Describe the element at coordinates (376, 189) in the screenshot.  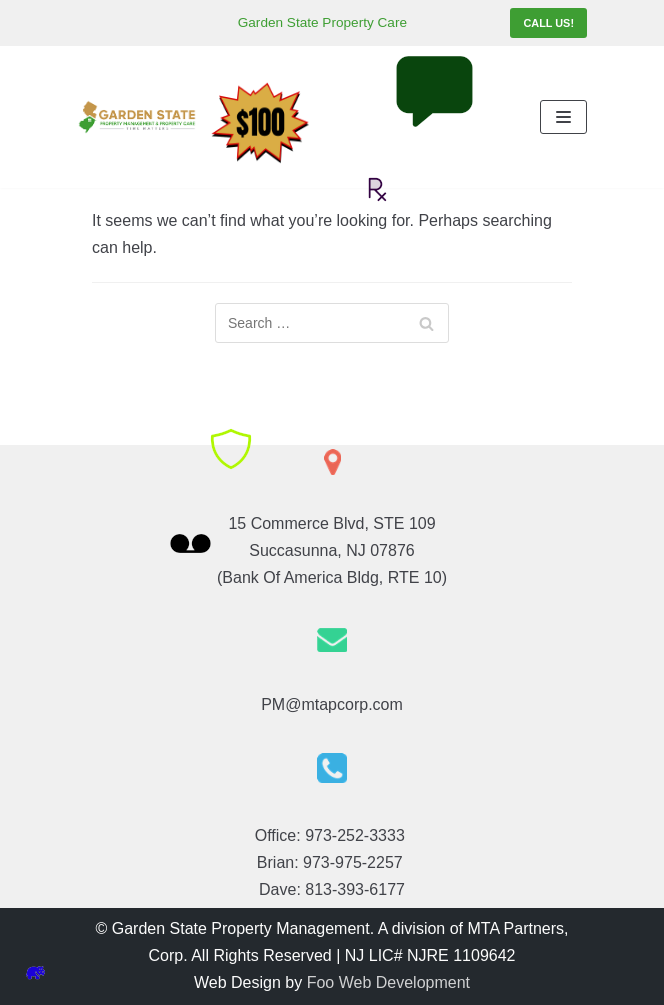
I see `view prescription details` at that location.